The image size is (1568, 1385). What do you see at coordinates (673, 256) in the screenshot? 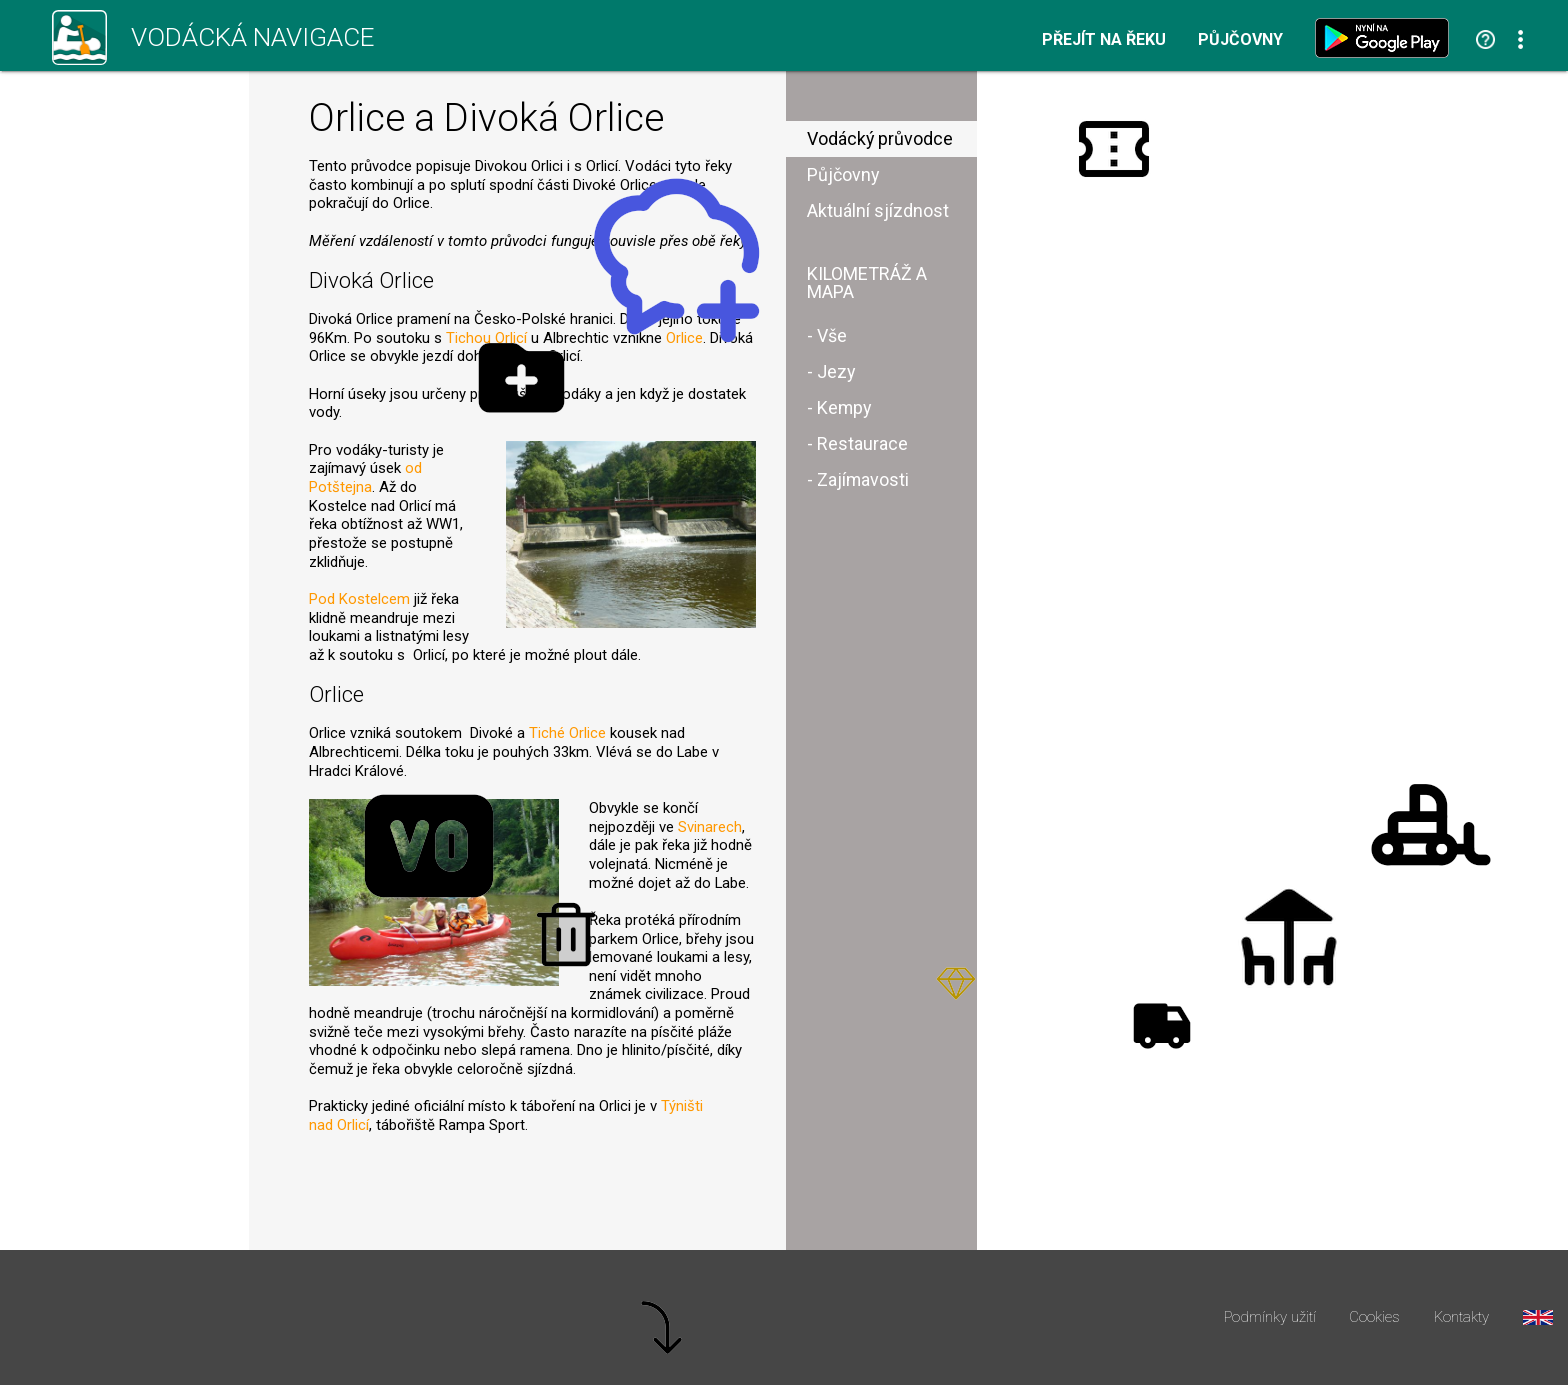
I see `start a new conversation` at bounding box center [673, 256].